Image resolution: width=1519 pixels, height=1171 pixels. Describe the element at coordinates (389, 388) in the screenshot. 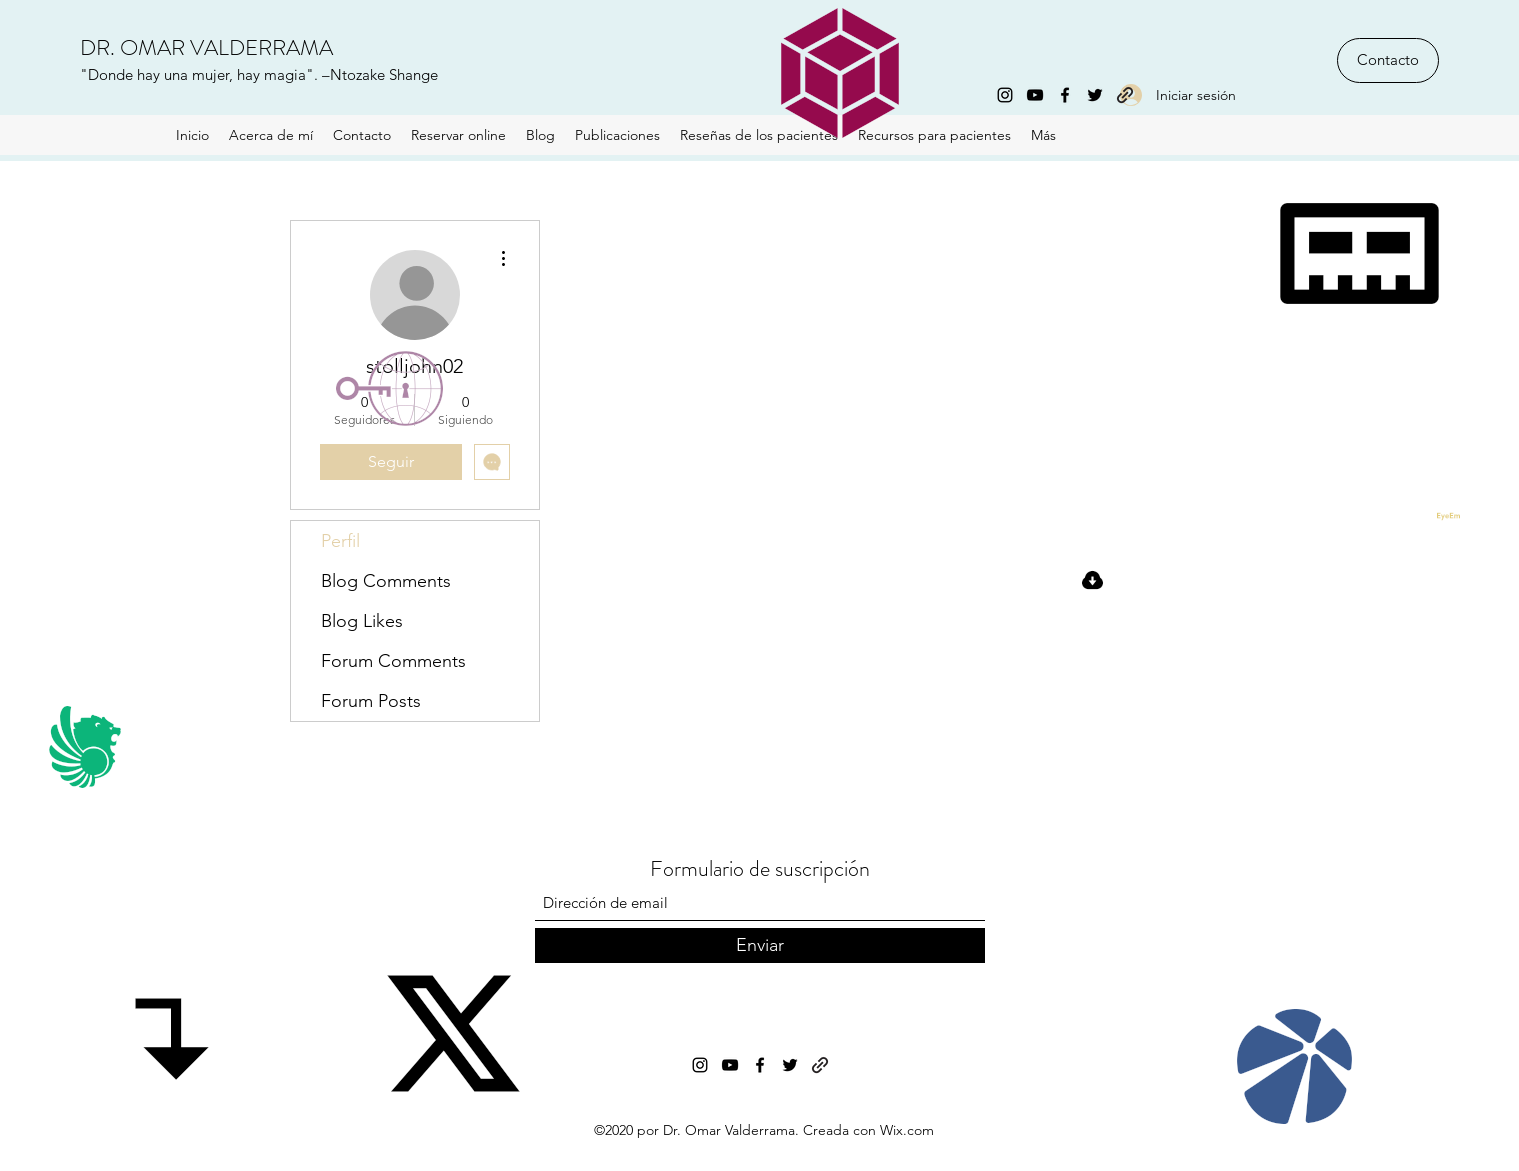

I see `sign in with webauthn passwordless authentication` at that location.